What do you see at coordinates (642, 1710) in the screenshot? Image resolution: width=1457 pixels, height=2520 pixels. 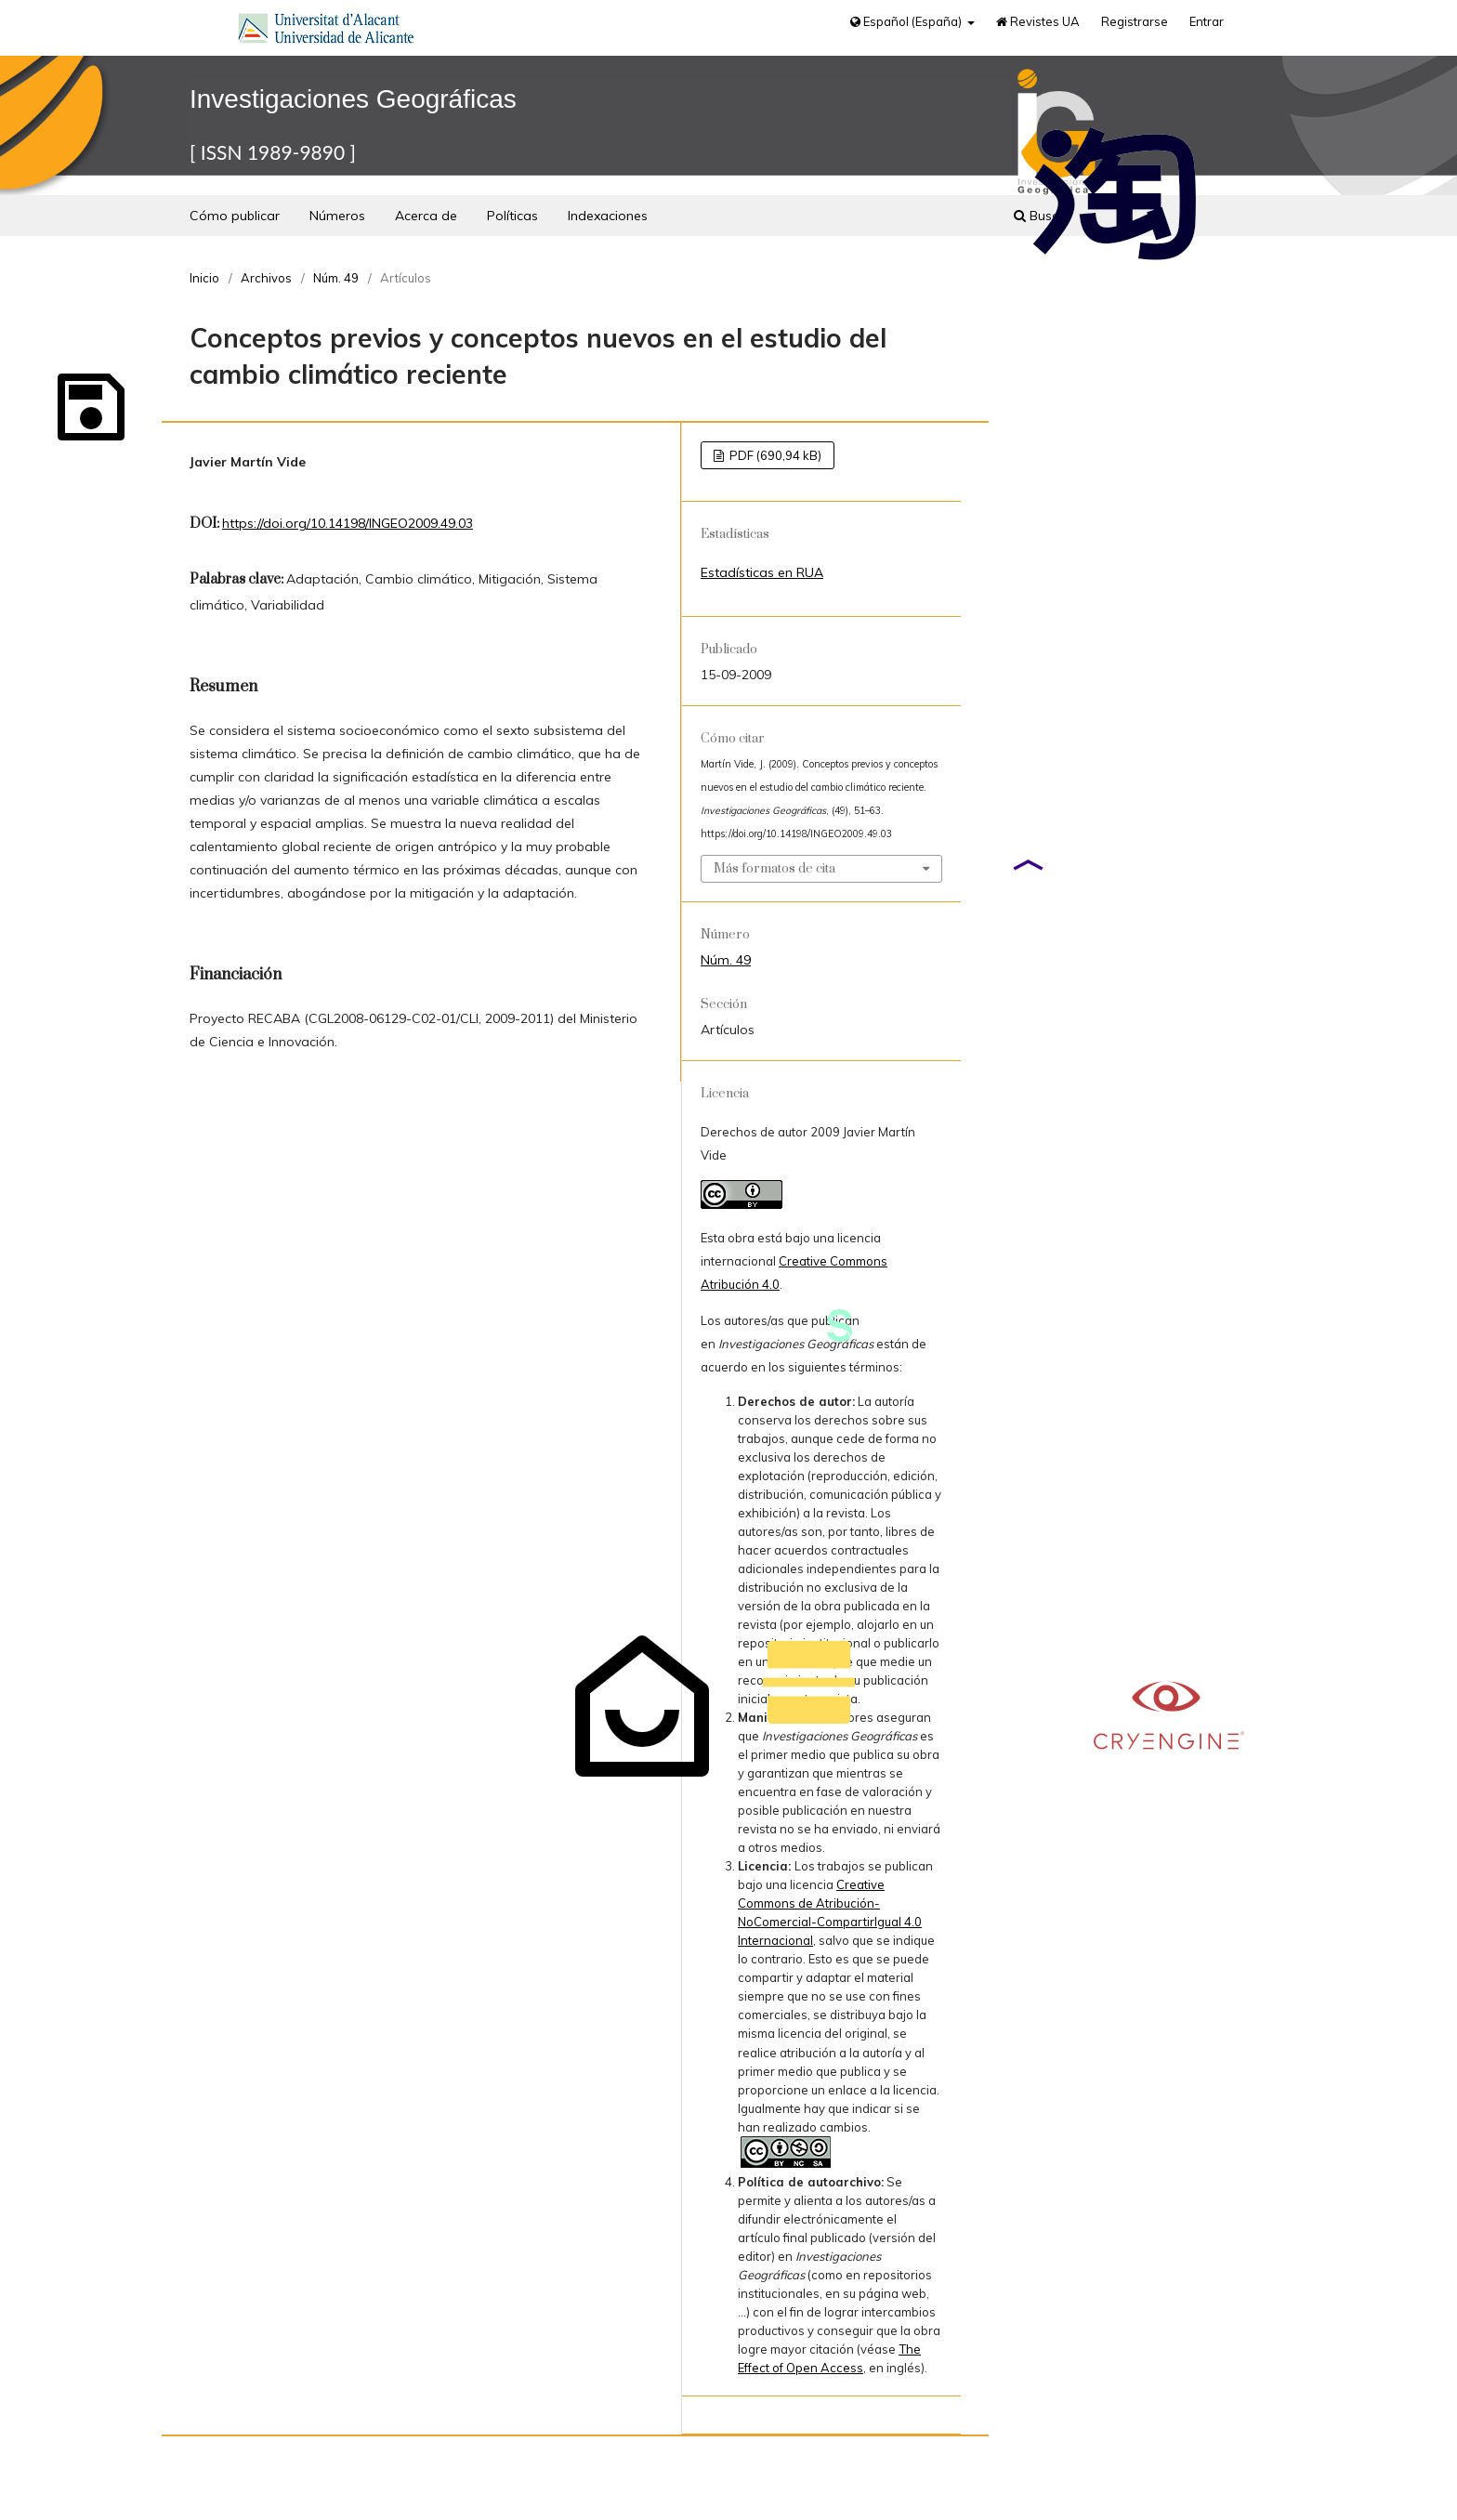 I see `return to home screen` at bounding box center [642, 1710].